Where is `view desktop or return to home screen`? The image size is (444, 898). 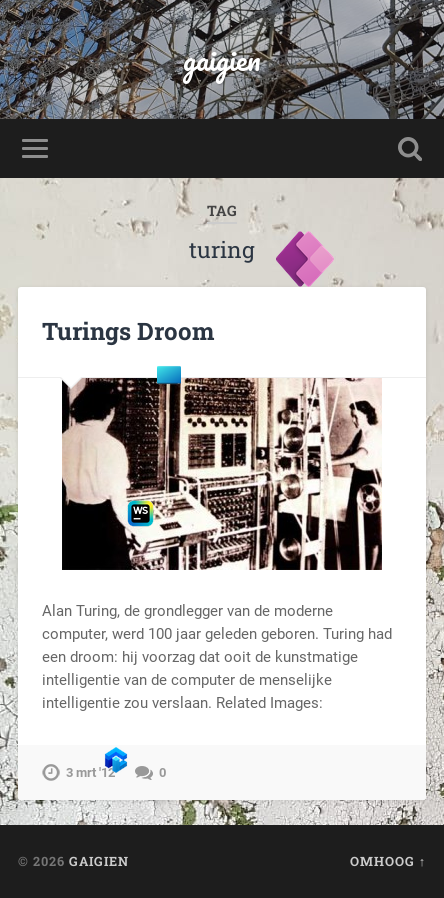 view desktop or return to home screen is located at coordinates (169, 375).